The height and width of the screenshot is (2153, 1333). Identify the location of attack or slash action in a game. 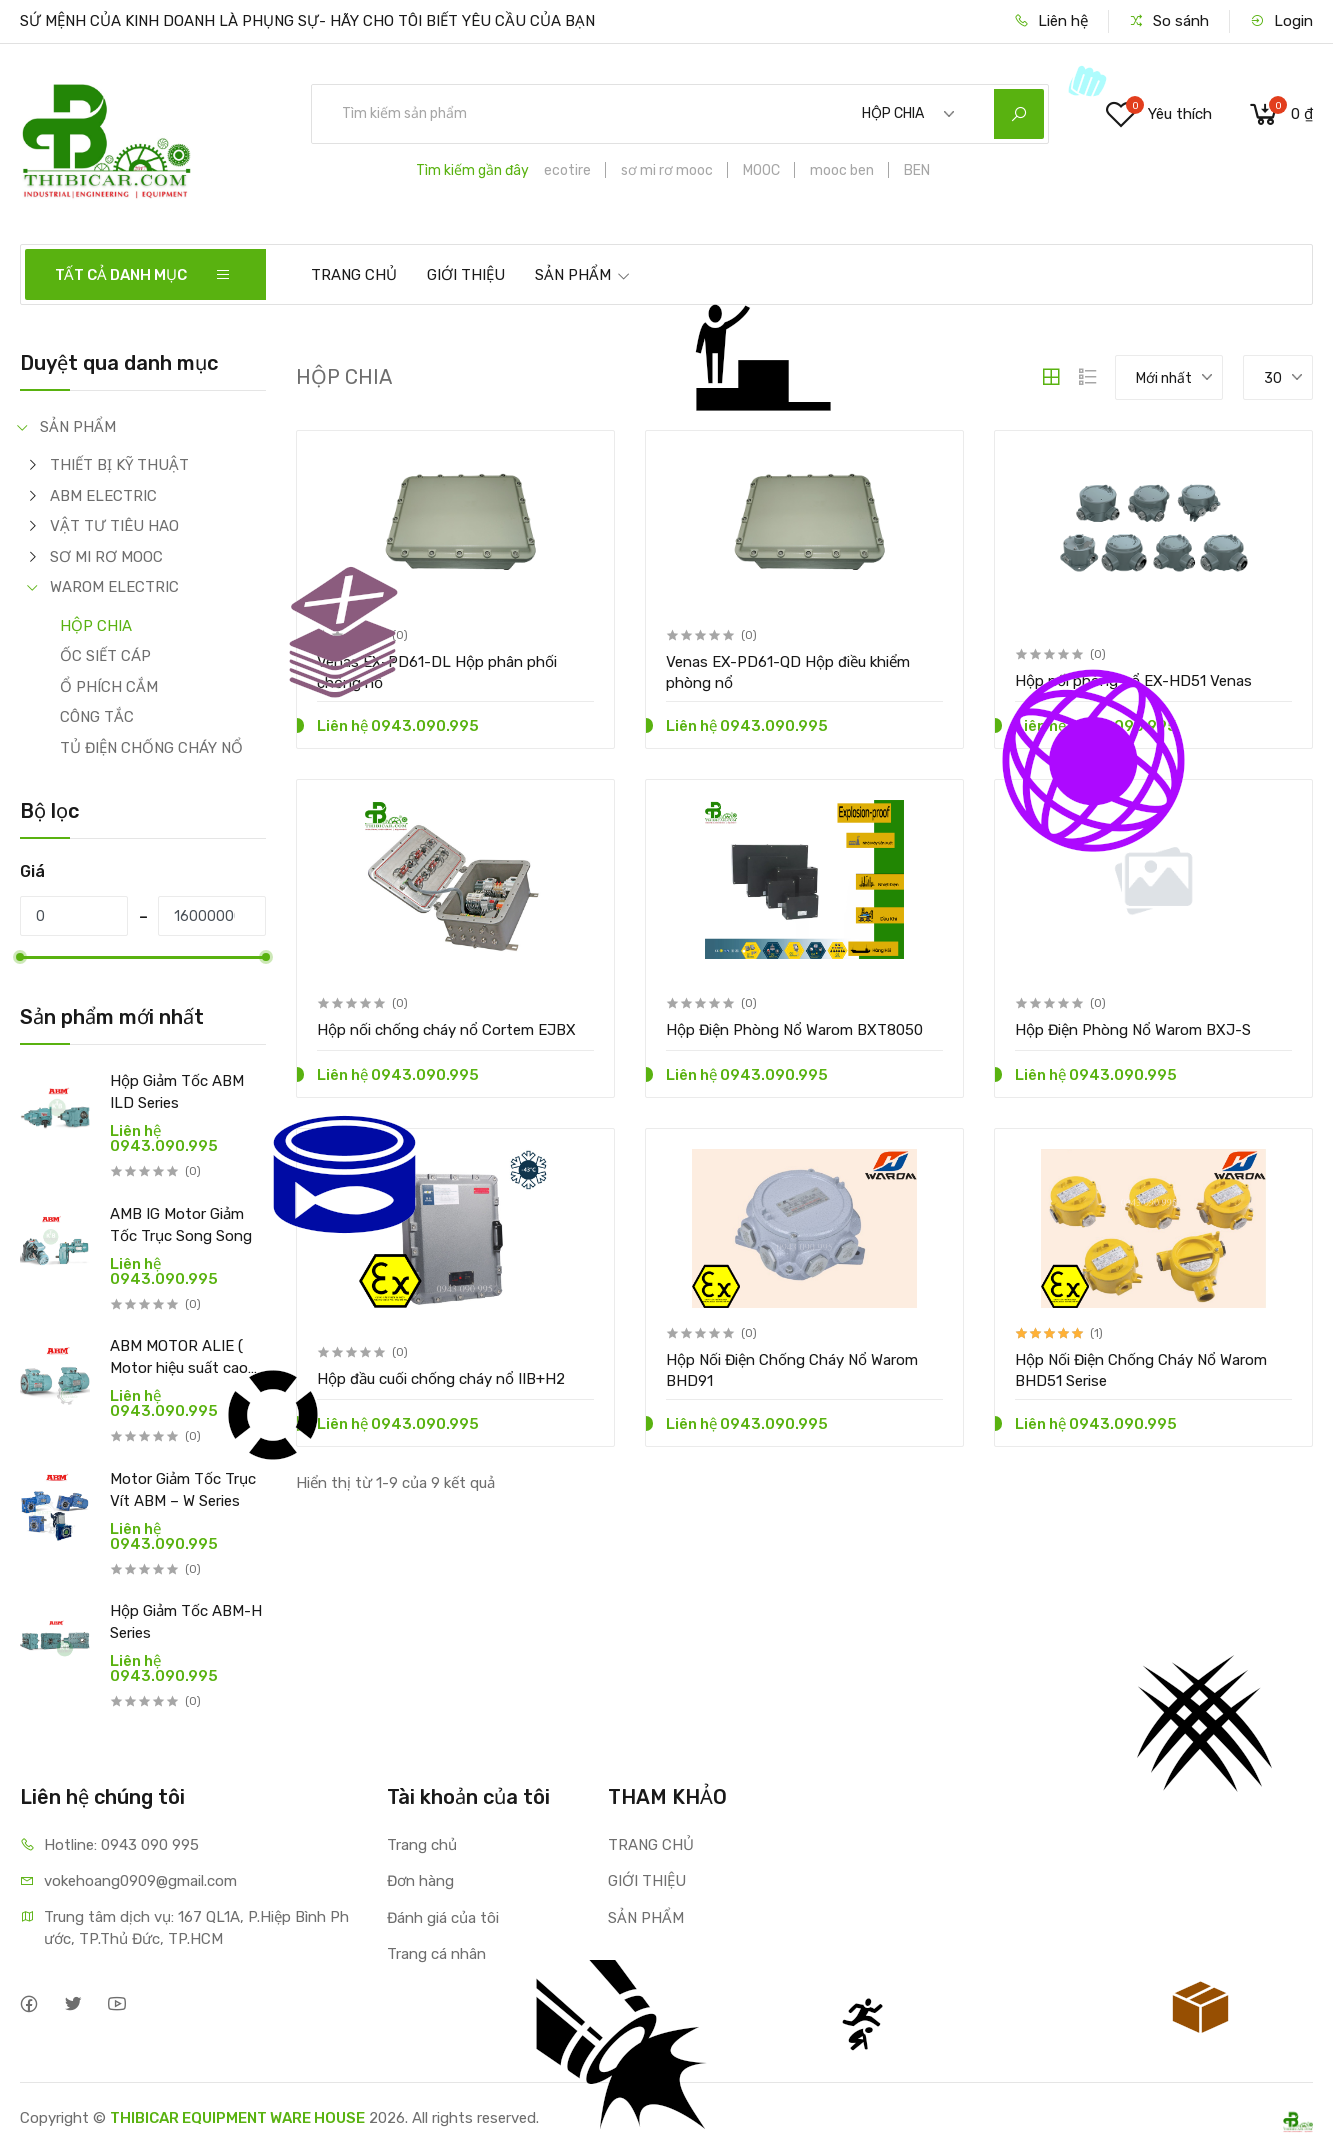
(1204, 1723).